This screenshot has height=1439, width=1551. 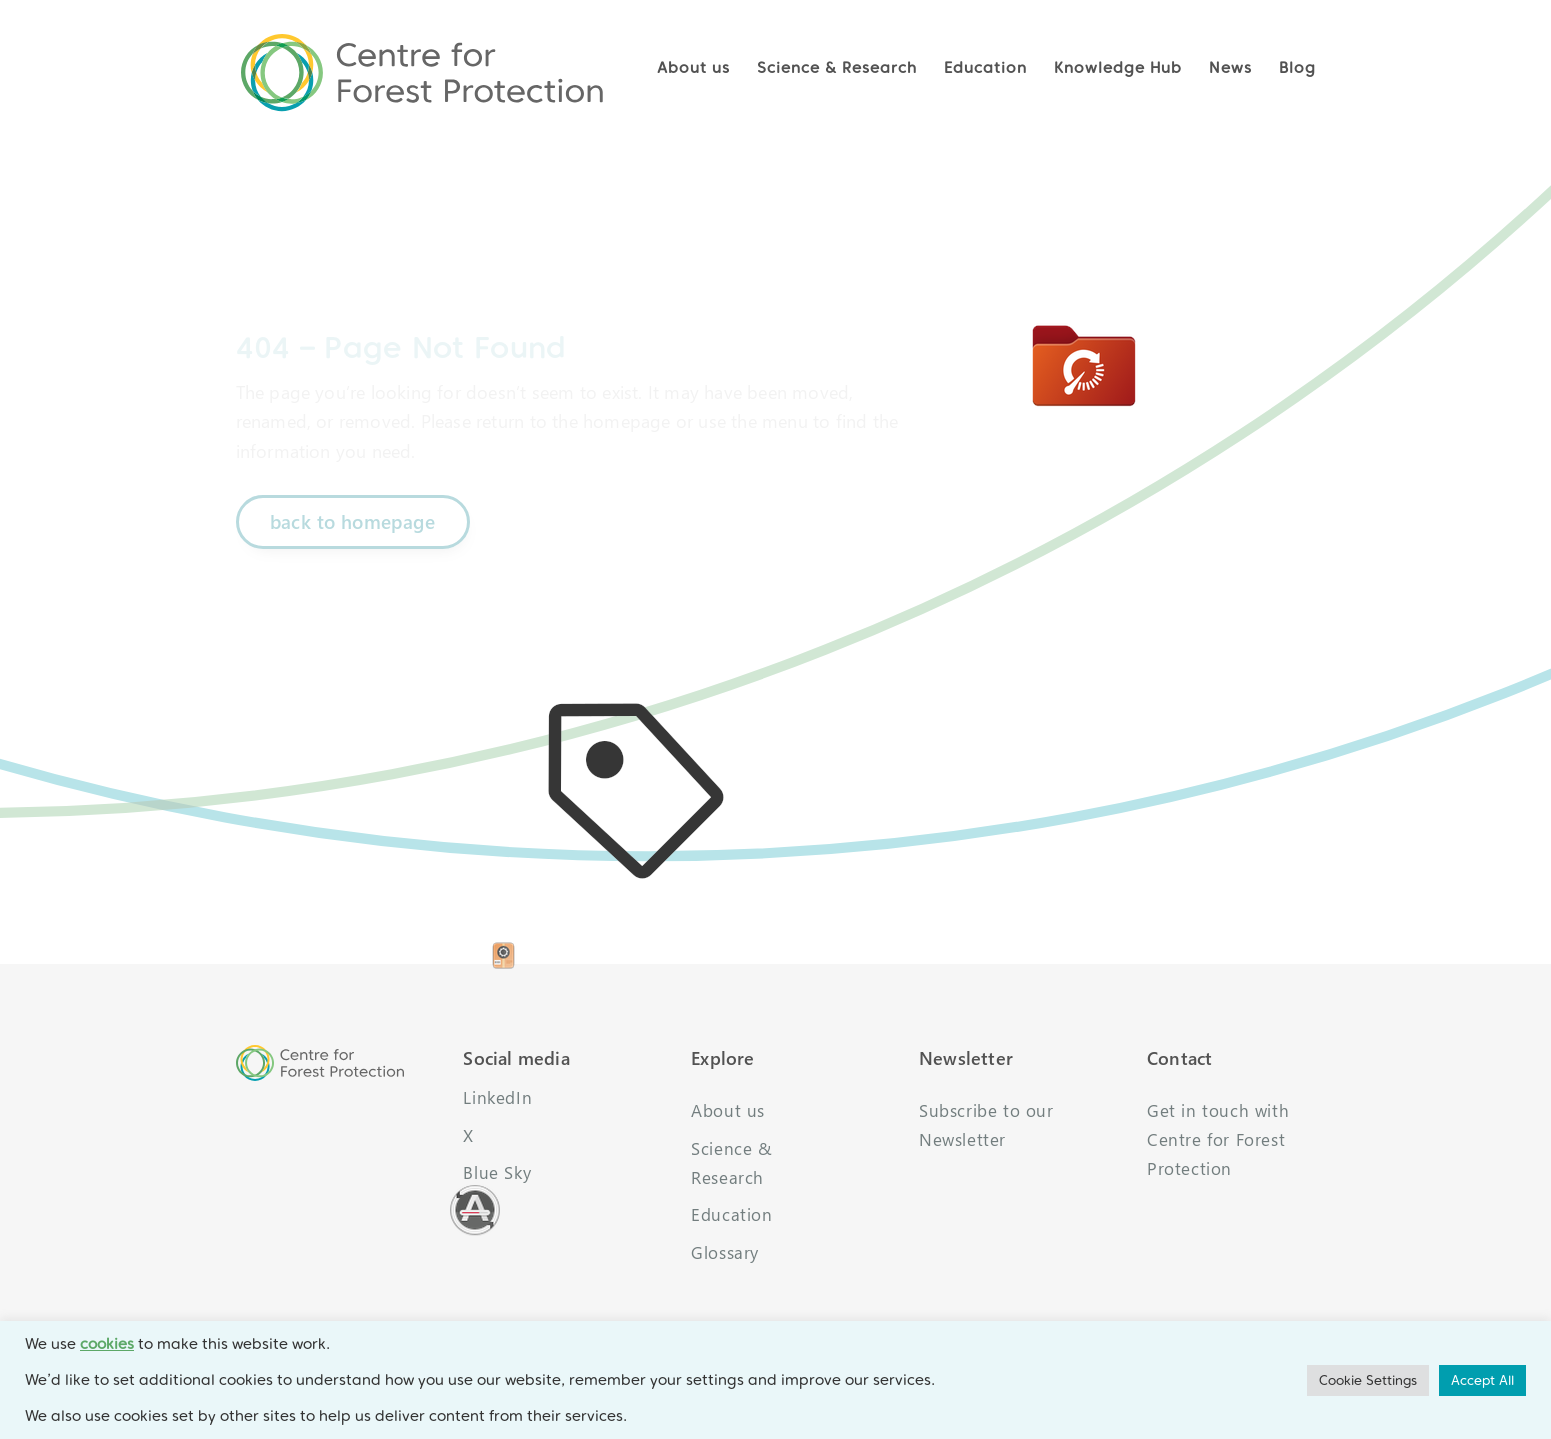 What do you see at coordinates (1083, 368) in the screenshot?
I see `open amd storemi application folder` at bounding box center [1083, 368].